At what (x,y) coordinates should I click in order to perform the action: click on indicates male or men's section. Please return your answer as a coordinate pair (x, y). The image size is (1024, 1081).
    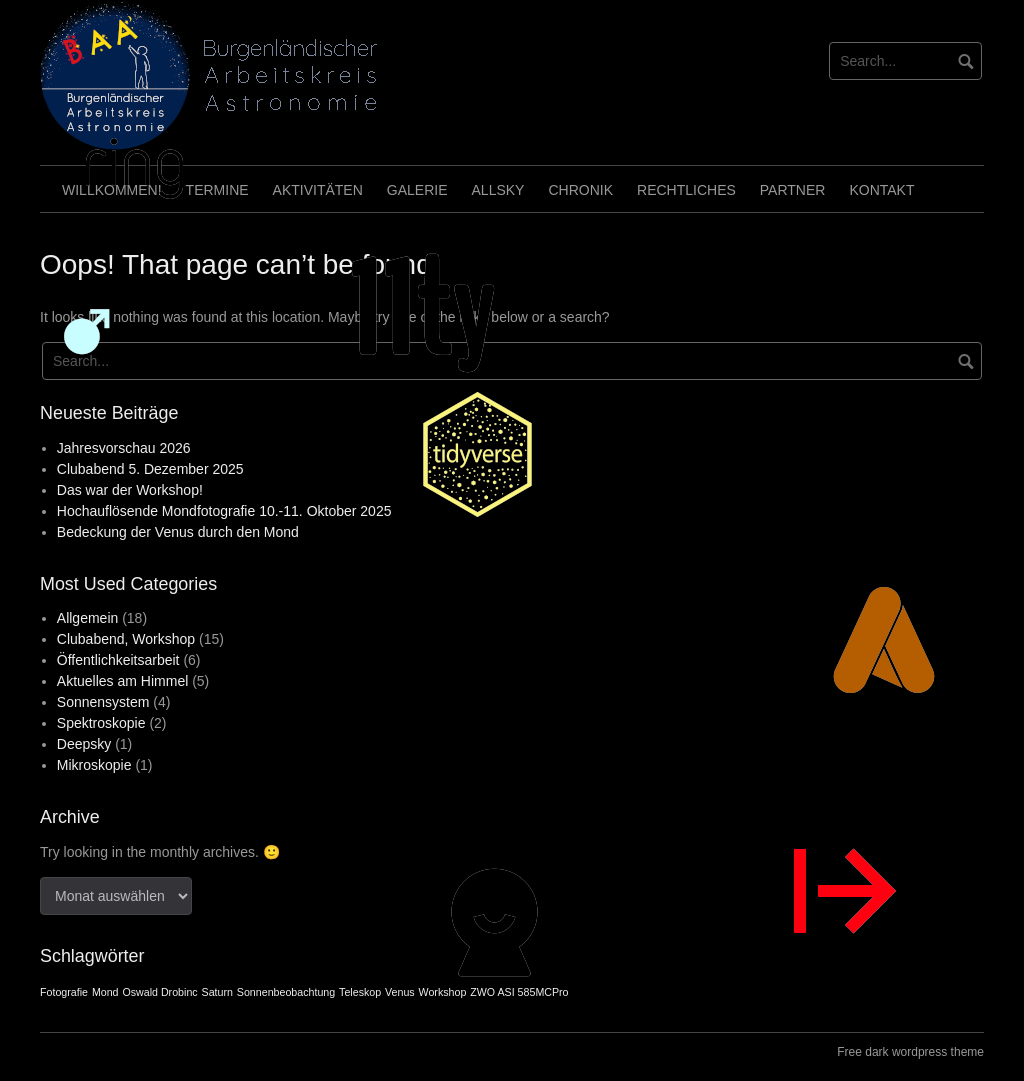
    Looking at the image, I should click on (85, 330).